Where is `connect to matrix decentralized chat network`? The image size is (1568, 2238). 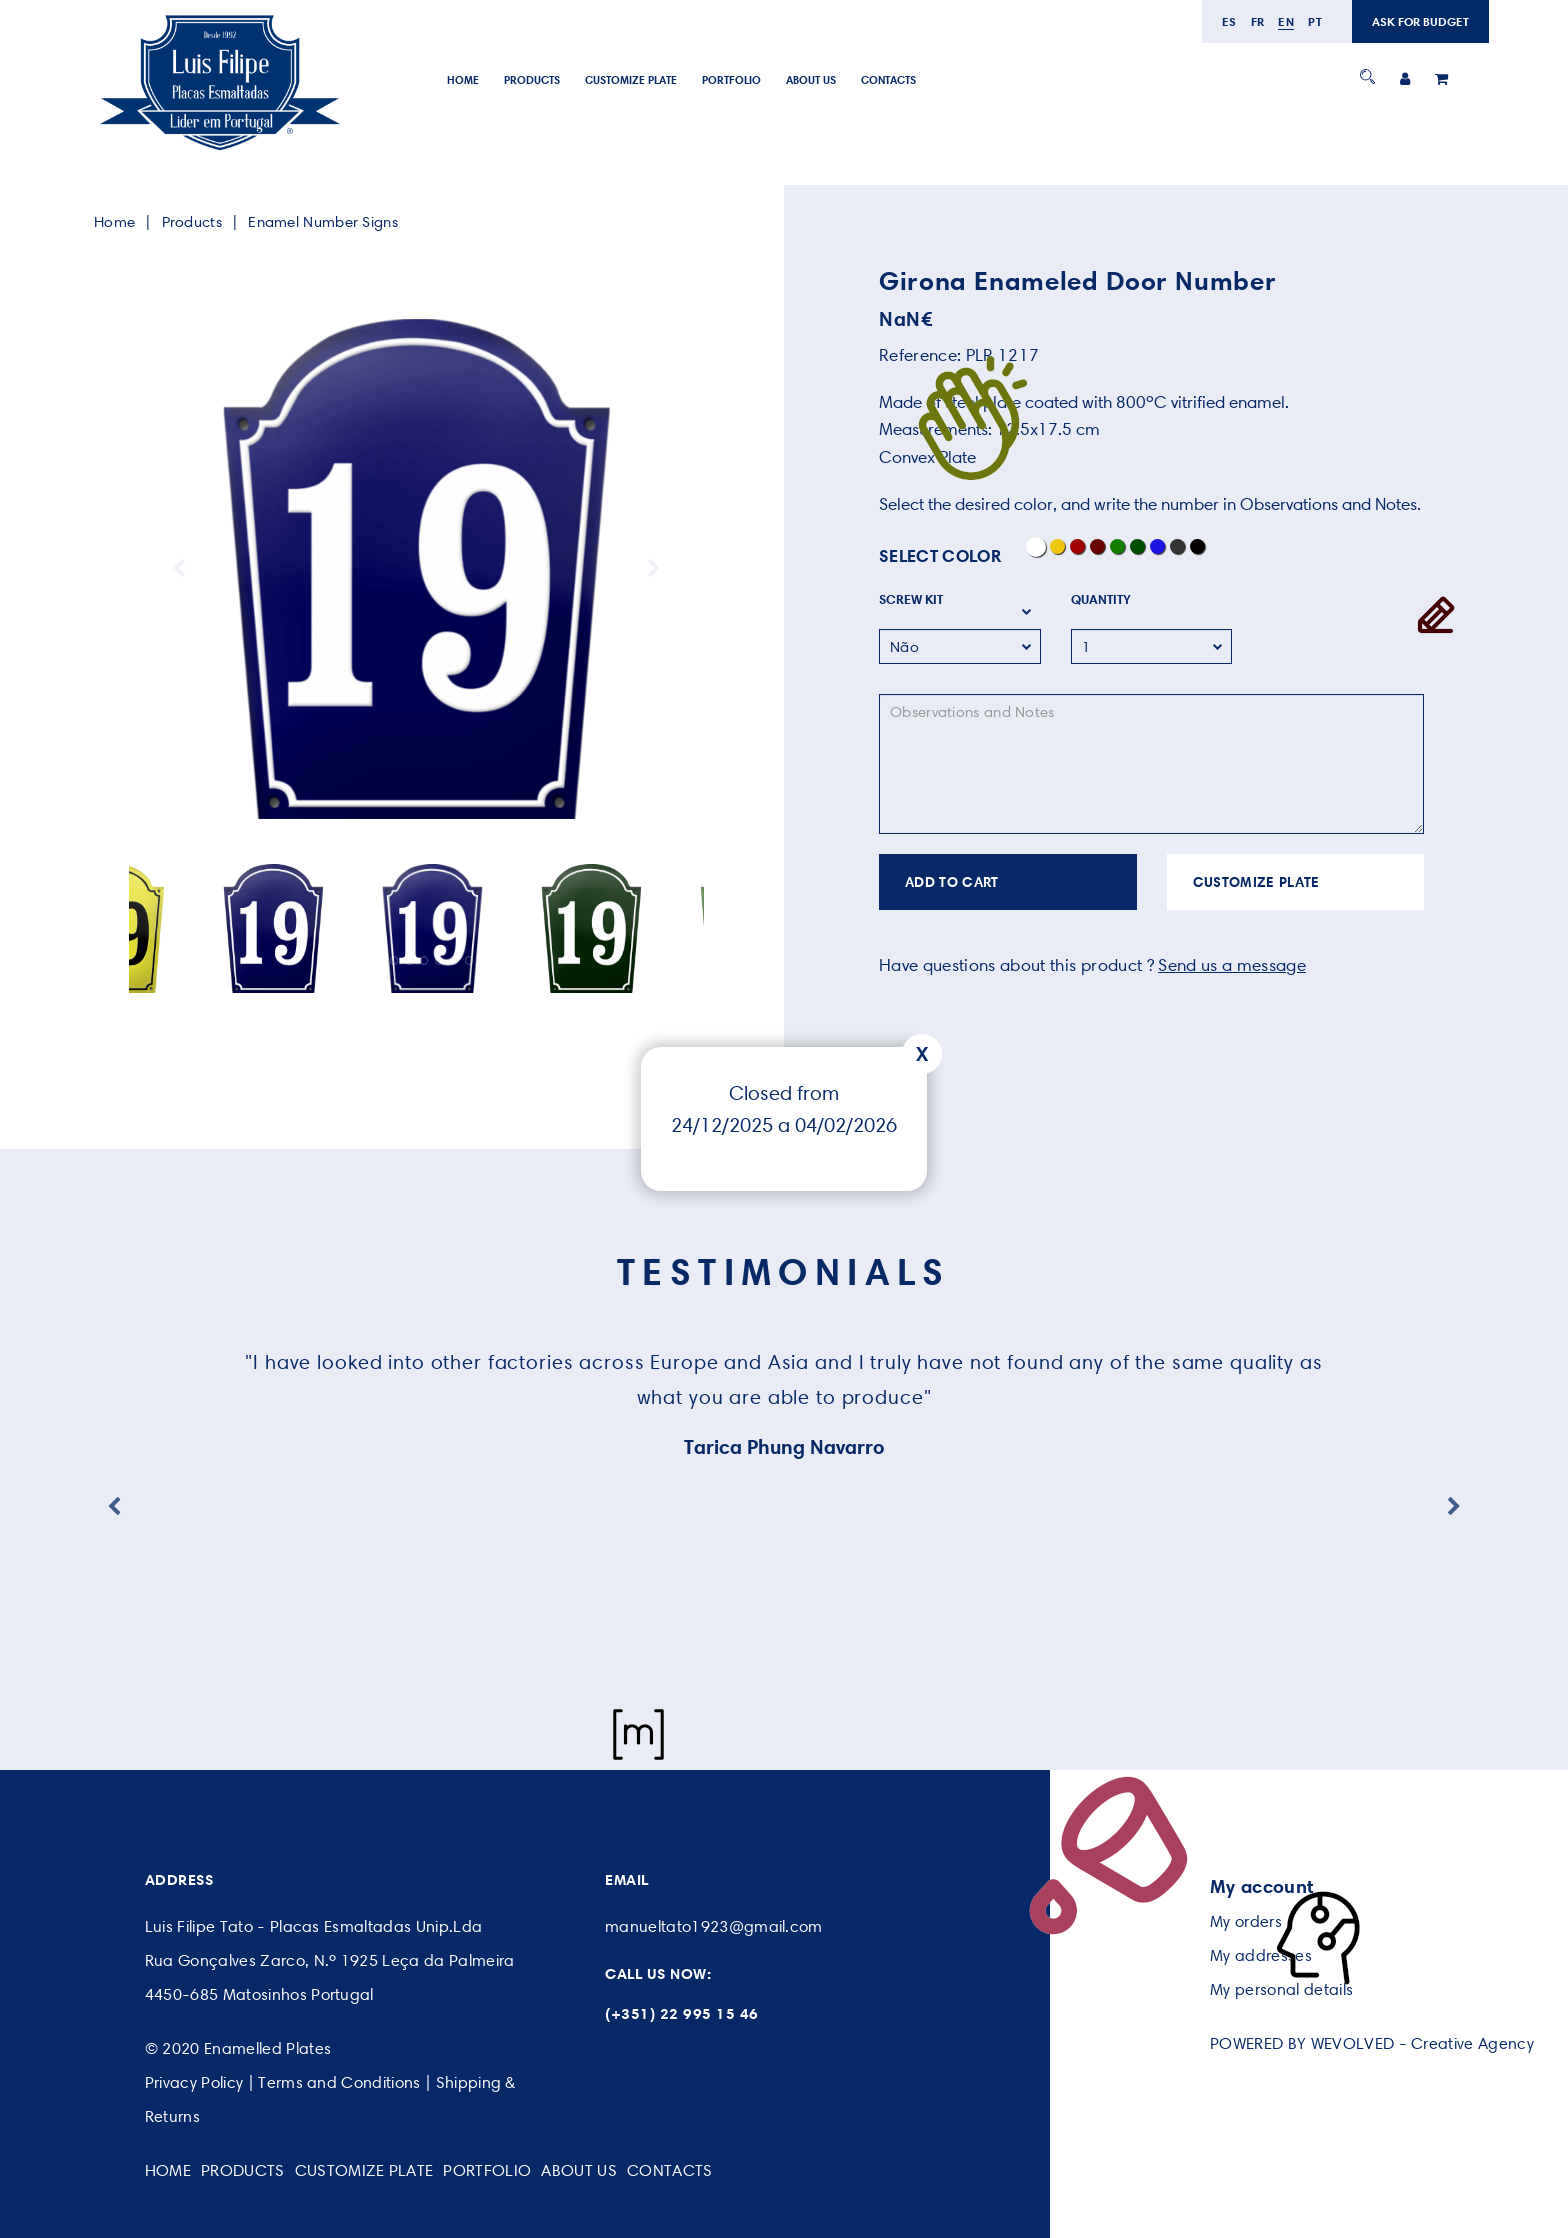 connect to matrix decentralized chat network is located at coordinates (638, 1734).